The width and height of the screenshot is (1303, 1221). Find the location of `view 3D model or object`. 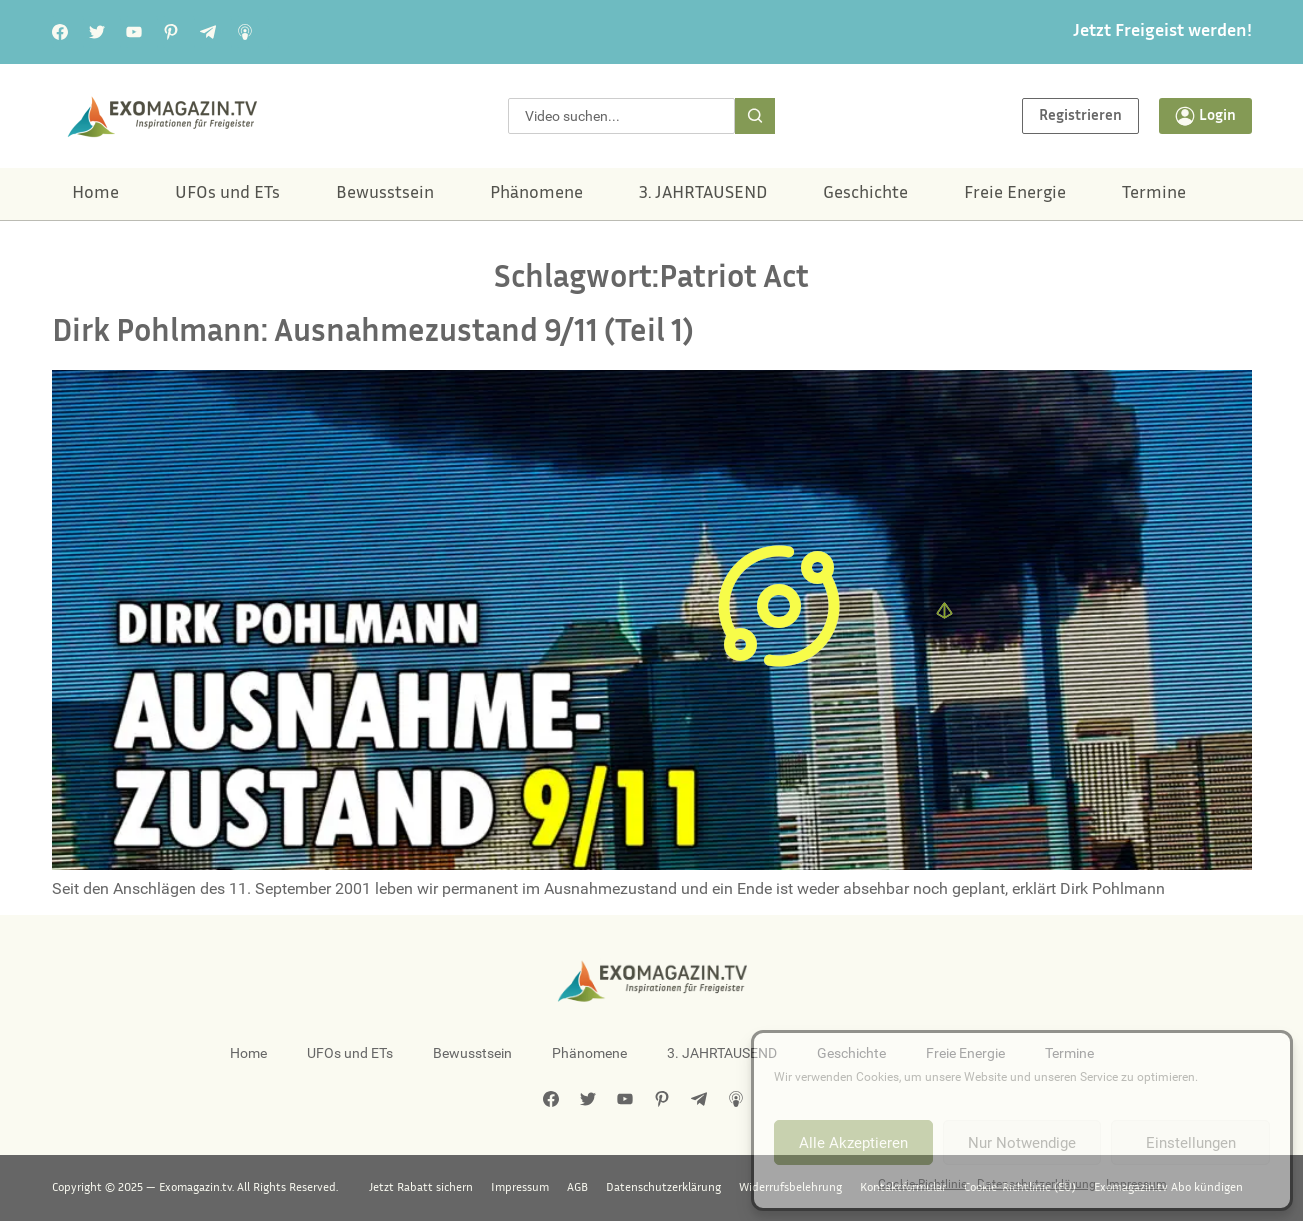

view 3D model or object is located at coordinates (944, 610).